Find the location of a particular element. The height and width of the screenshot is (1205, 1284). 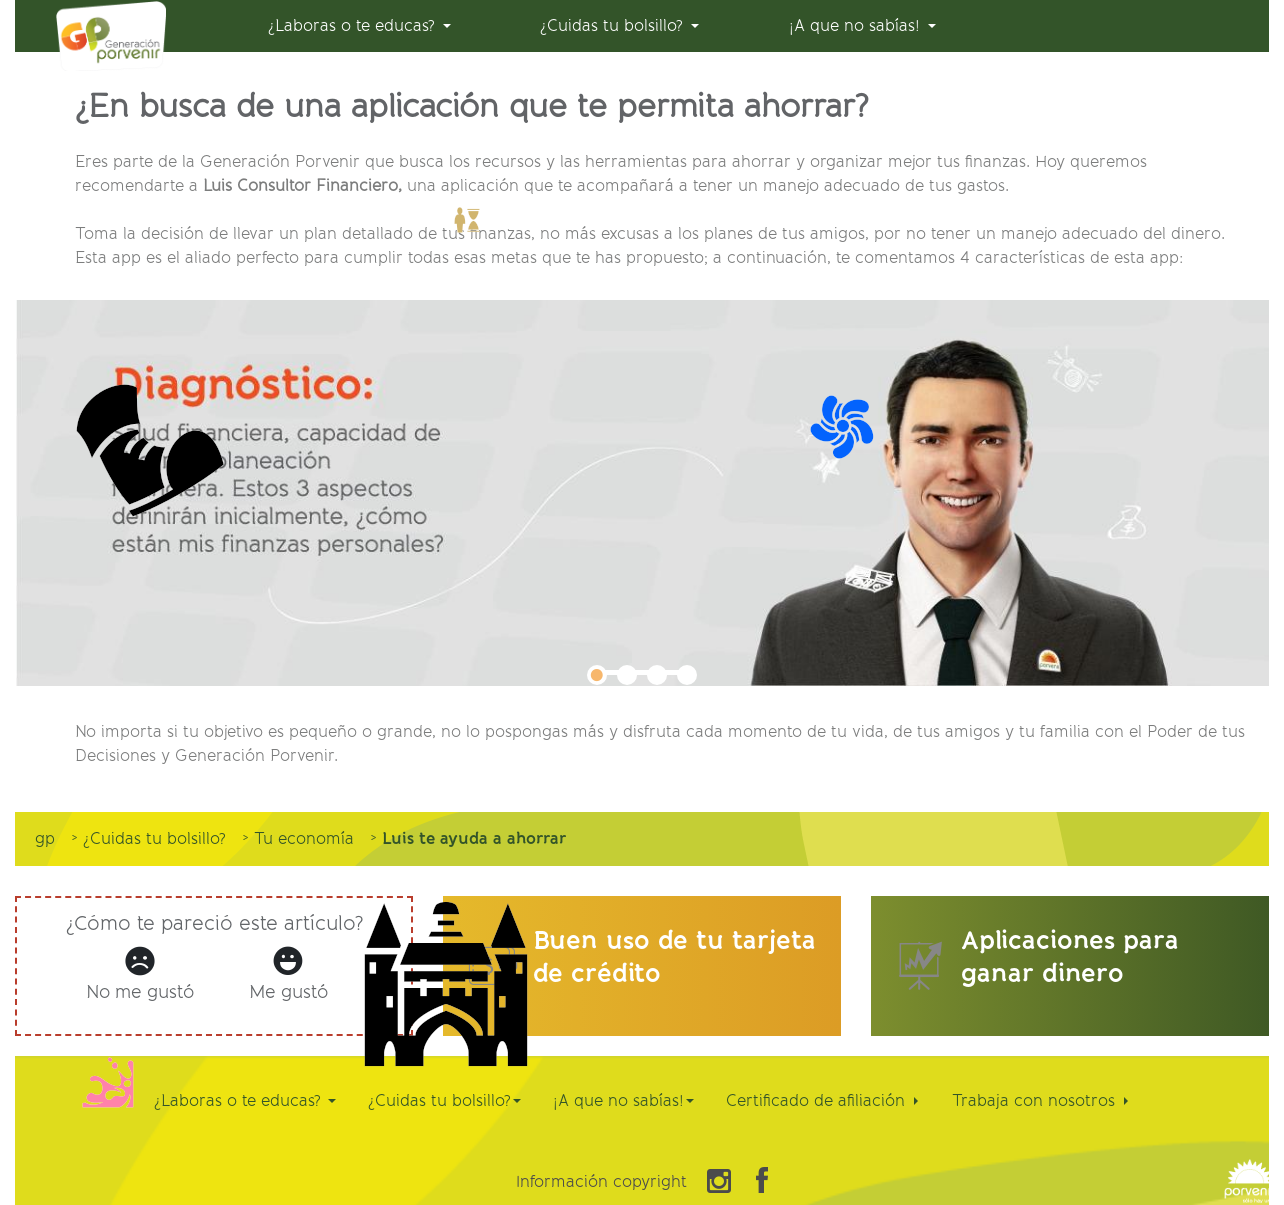

enter the castle or fortress level is located at coordinates (446, 984).